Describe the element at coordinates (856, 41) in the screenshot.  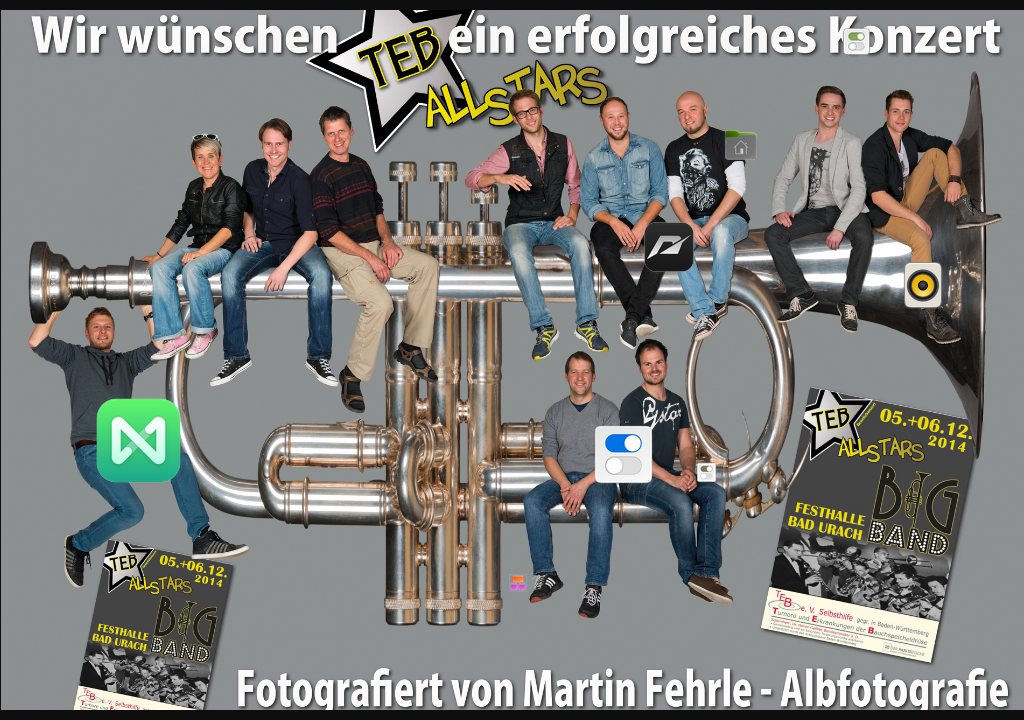
I see `open gnome tweaks to customize system settings` at that location.